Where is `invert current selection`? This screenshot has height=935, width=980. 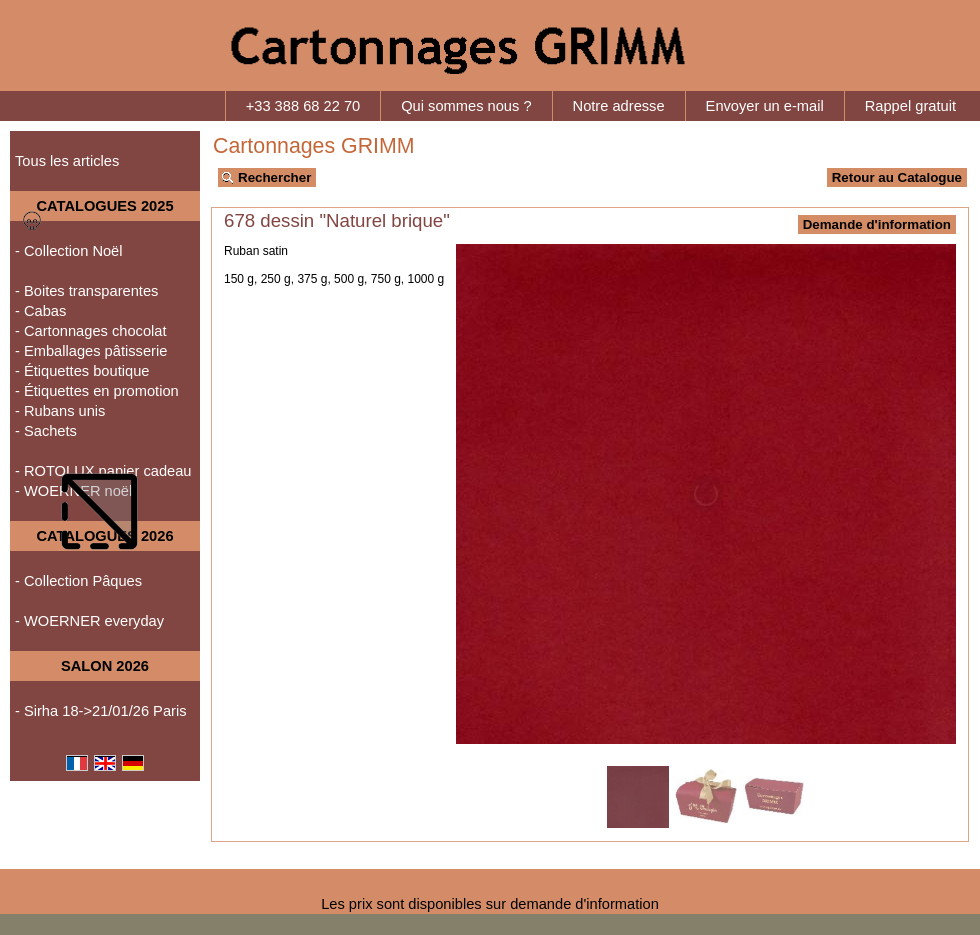
invert current selection is located at coordinates (99, 511).